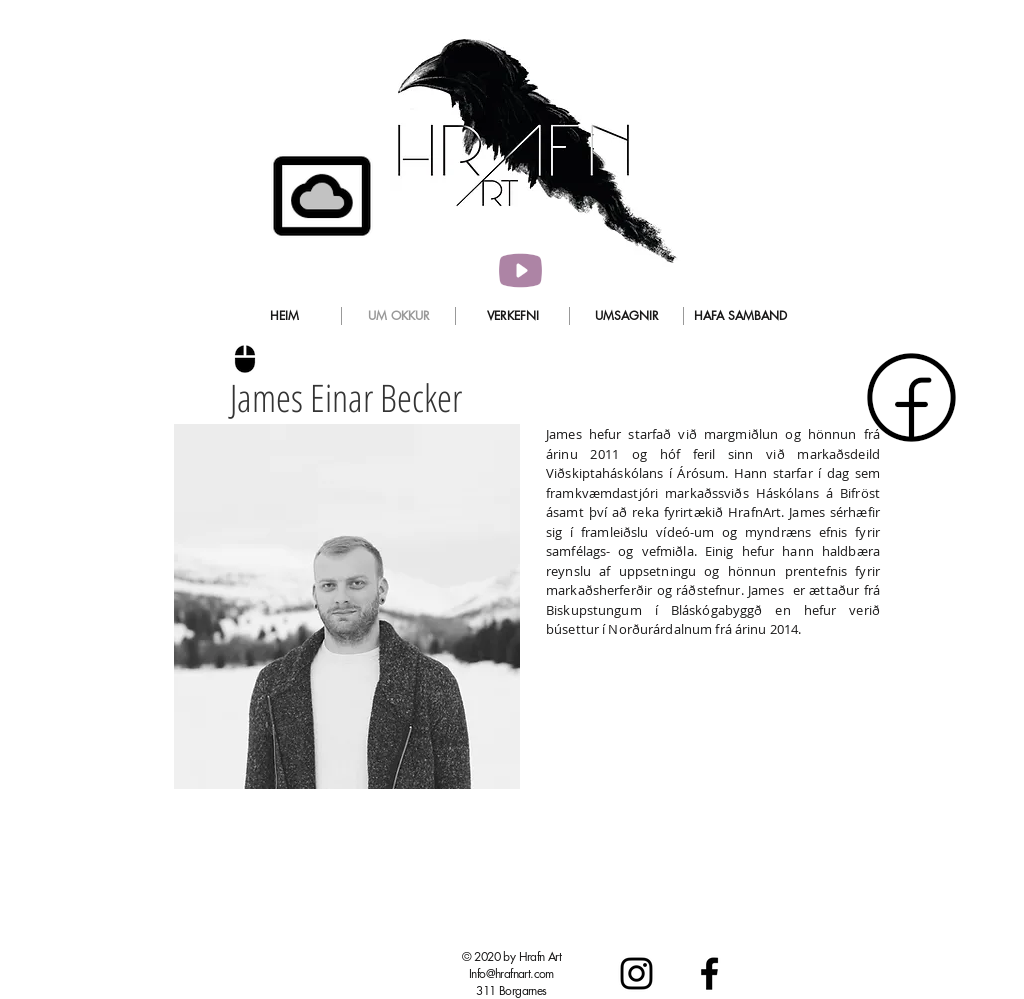 The height and width of the screenshot is (999, 1024). Describe the element at coordinates (245, 359) in the screenshot. I see `mouse settings or preferences` at that location.